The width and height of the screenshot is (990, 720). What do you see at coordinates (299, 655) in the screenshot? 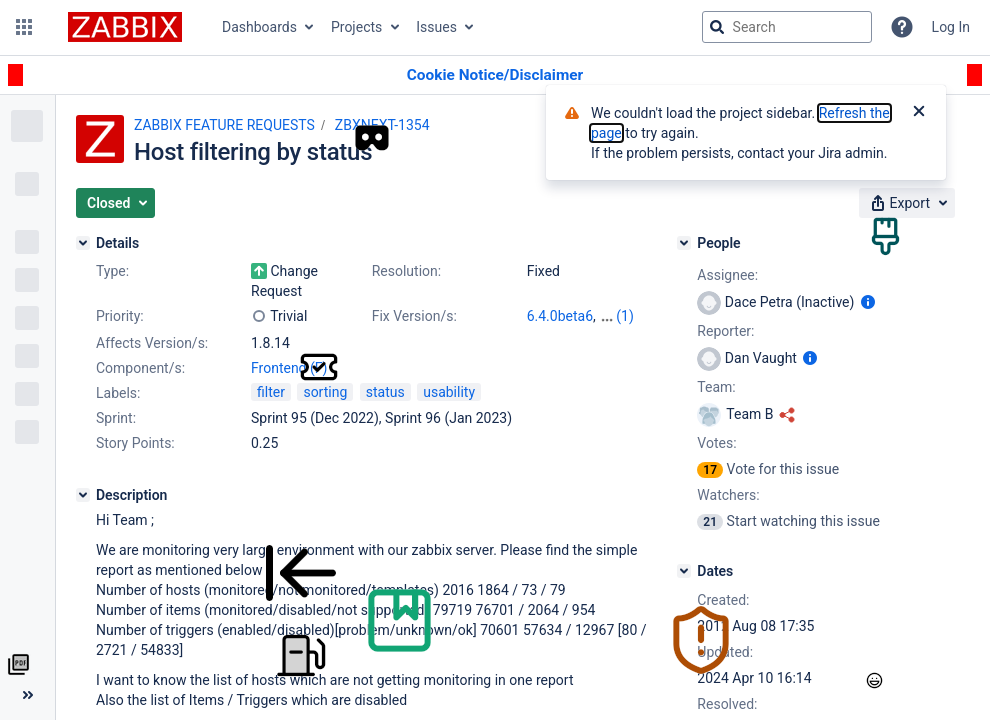
I see `find nearby gas stations` at bounding box center [299, 655].